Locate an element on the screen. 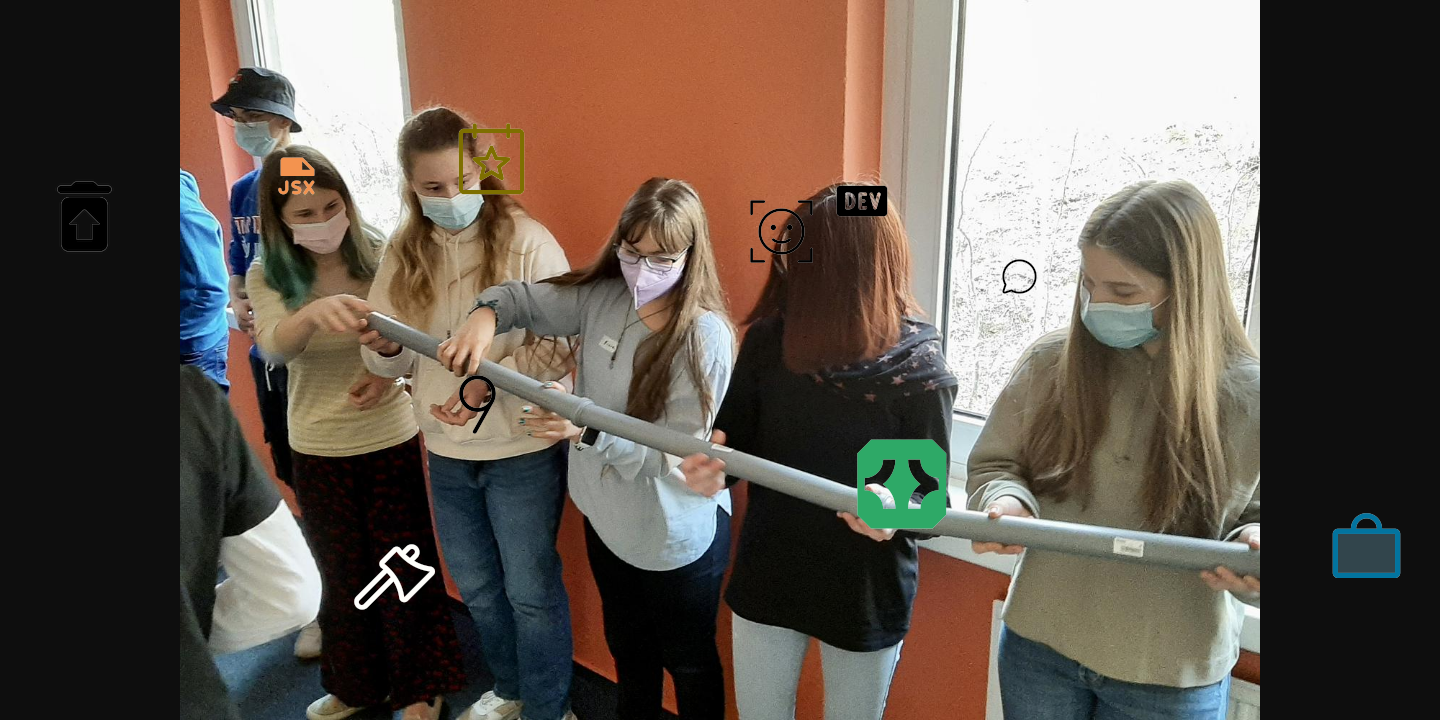  view your shopping bag is located at coordinates (1366, 549).